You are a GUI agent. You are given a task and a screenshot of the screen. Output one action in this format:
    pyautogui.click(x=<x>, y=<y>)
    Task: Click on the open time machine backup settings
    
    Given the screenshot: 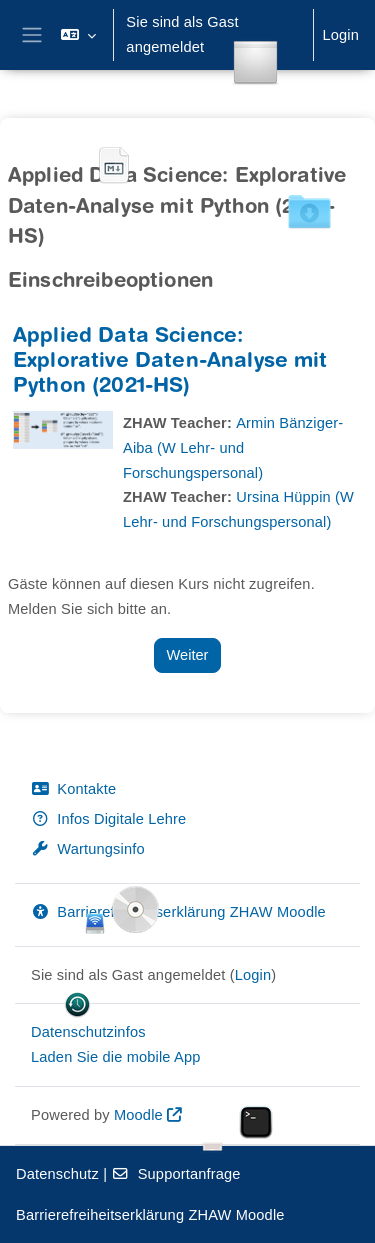 What is the action you would take?
    pyautogui.click(x=77, y=1004)
    